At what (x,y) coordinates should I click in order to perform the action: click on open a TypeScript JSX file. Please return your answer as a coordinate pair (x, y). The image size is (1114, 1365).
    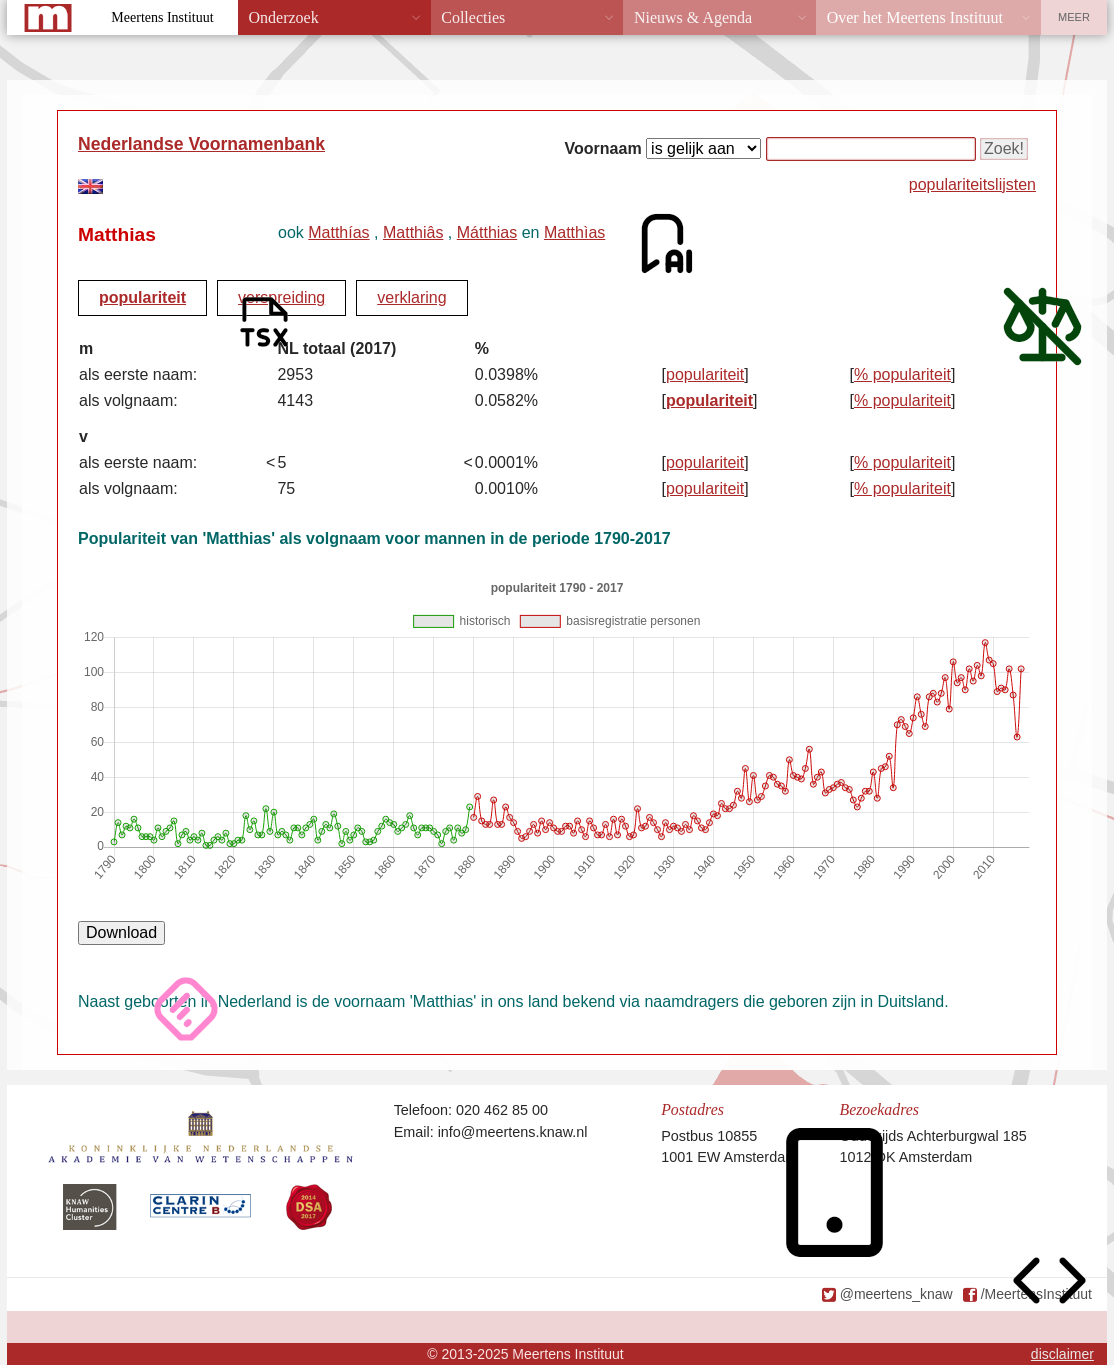
    Looking at the image, I should click on (265, 324).